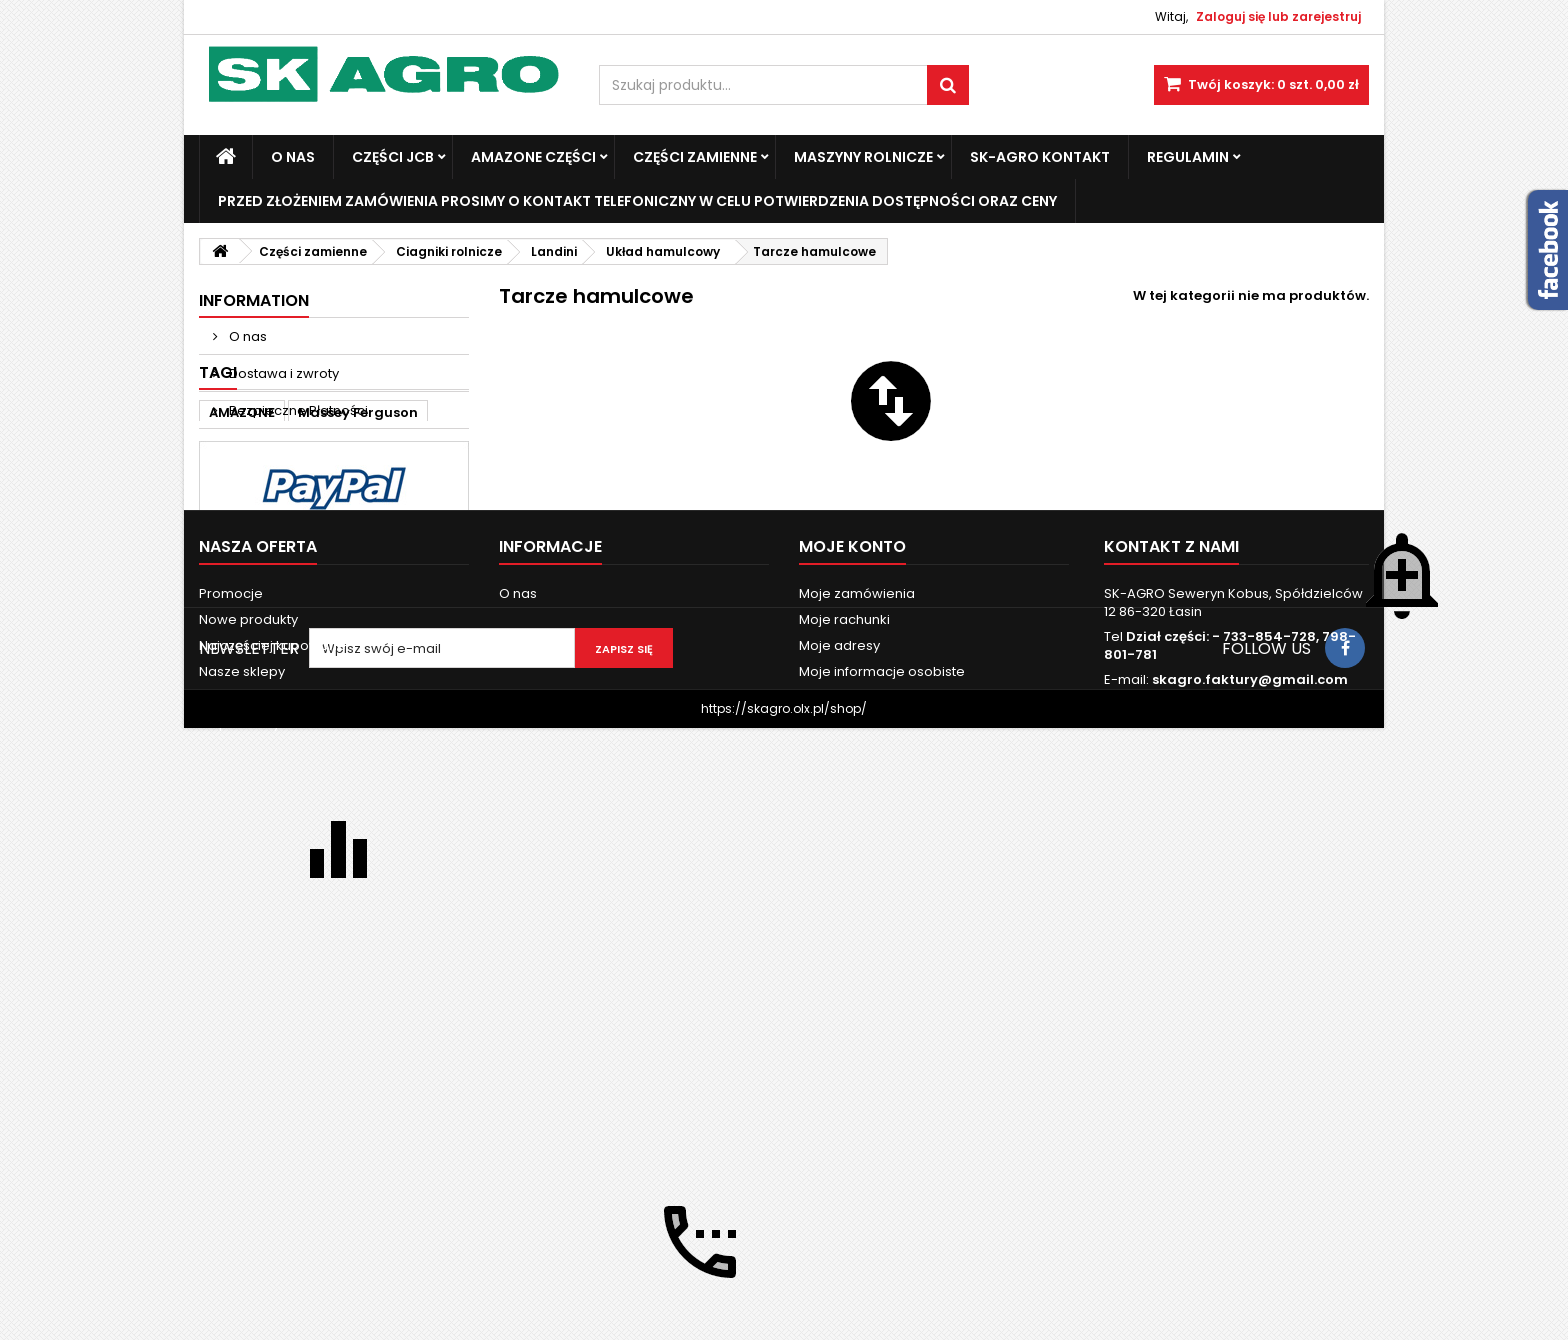 The width and height of the screenshot is (1568, 1340). What do you see at coordinates (891, 401) in the screenshot?
I see `swap or reorder items vertically` at bounding box center [891, 401].